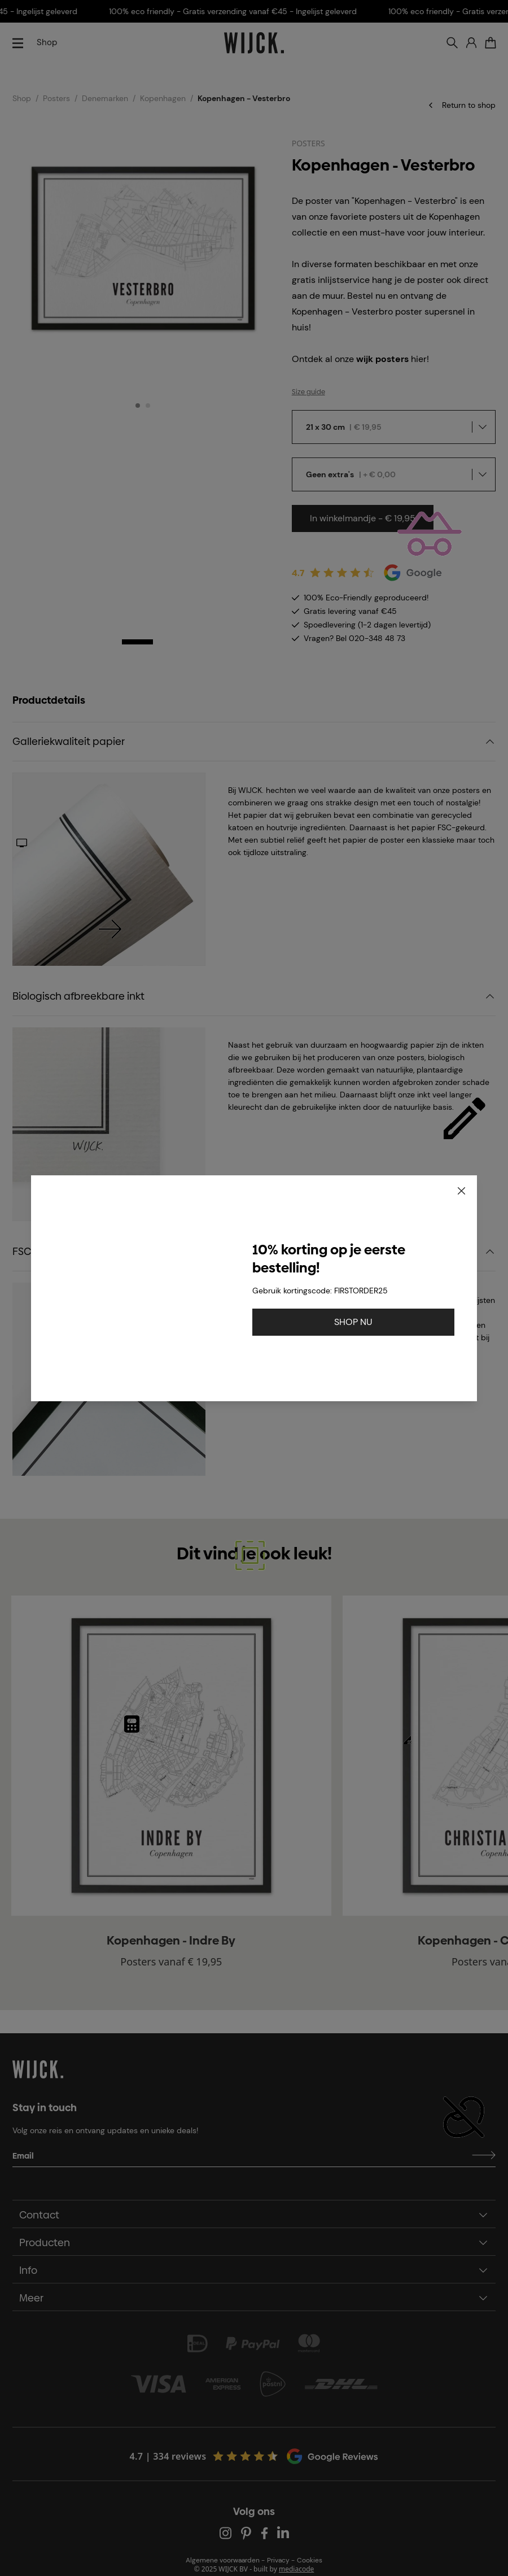 This screenshot has height=2576, width=508. What do you see at coordinates (465, 1118) in the screenshot?
I see `edit or modify content` at bounding box center [465, 1118].